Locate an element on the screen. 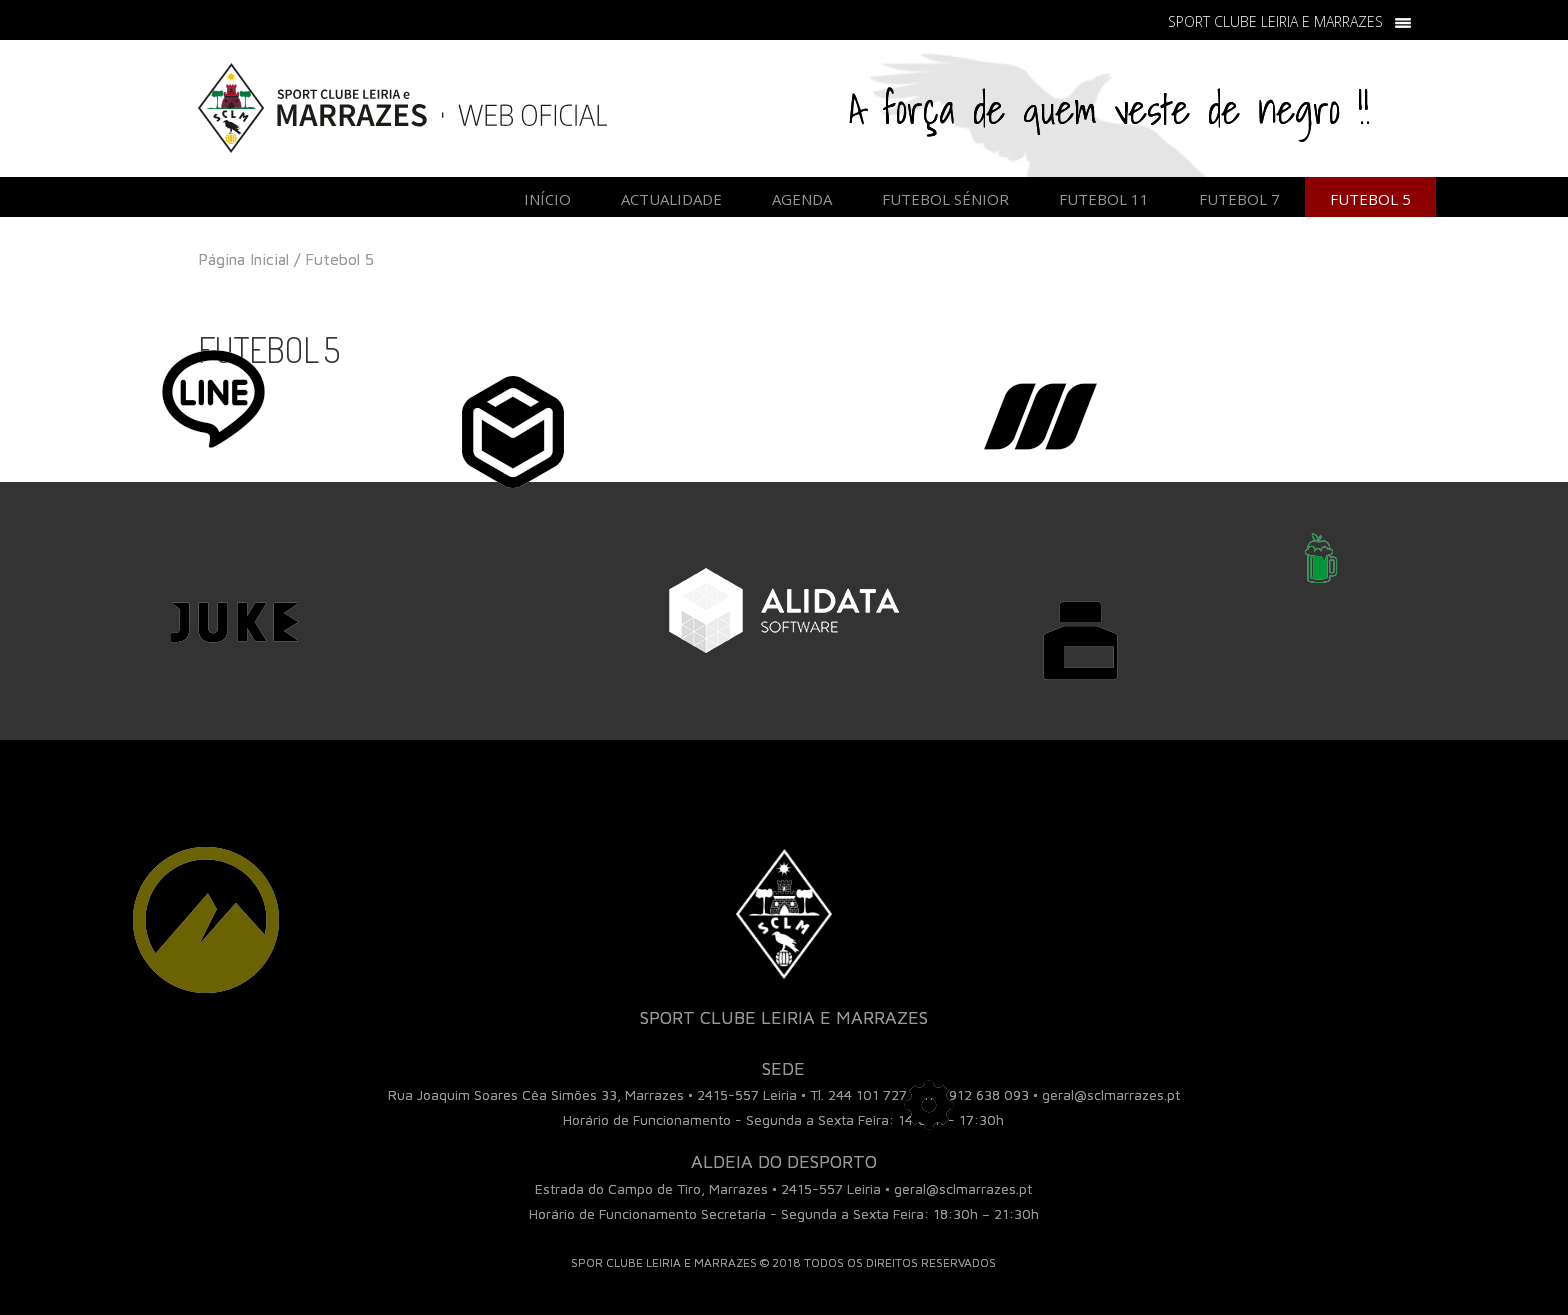 The image size is (1568, 1315). metro bundler logo is located at coordinates (513, 432).